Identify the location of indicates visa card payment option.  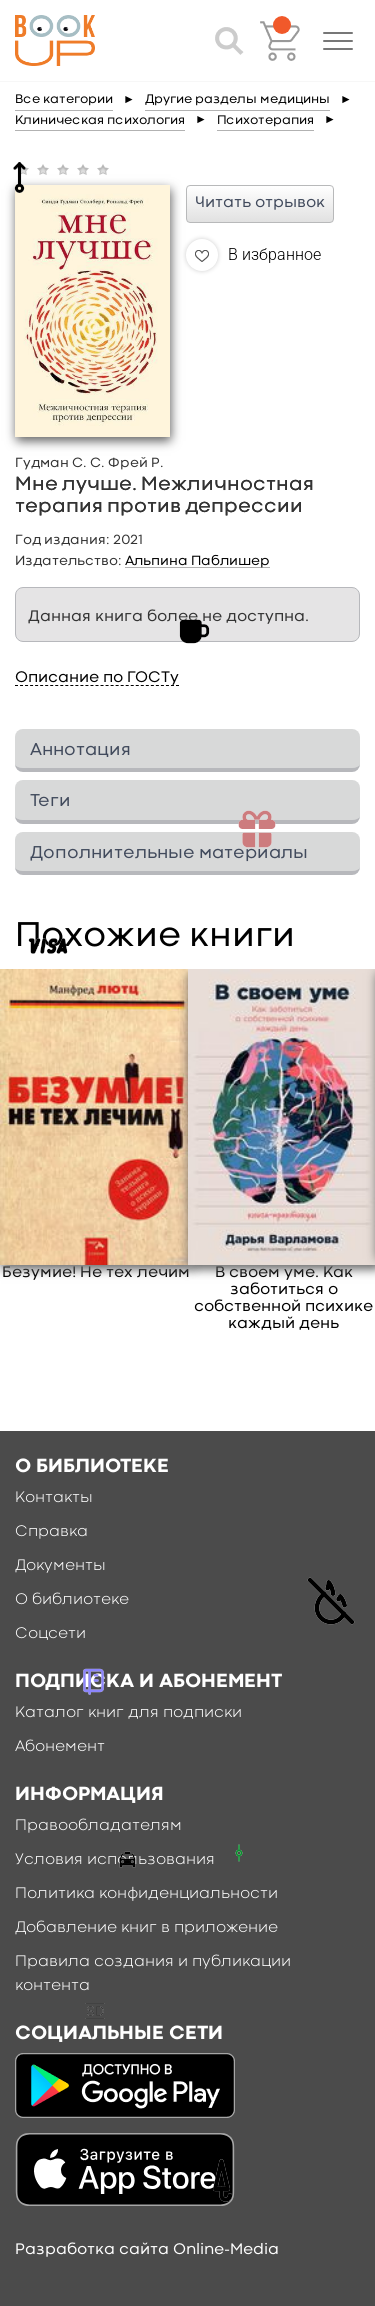
(48, 946).